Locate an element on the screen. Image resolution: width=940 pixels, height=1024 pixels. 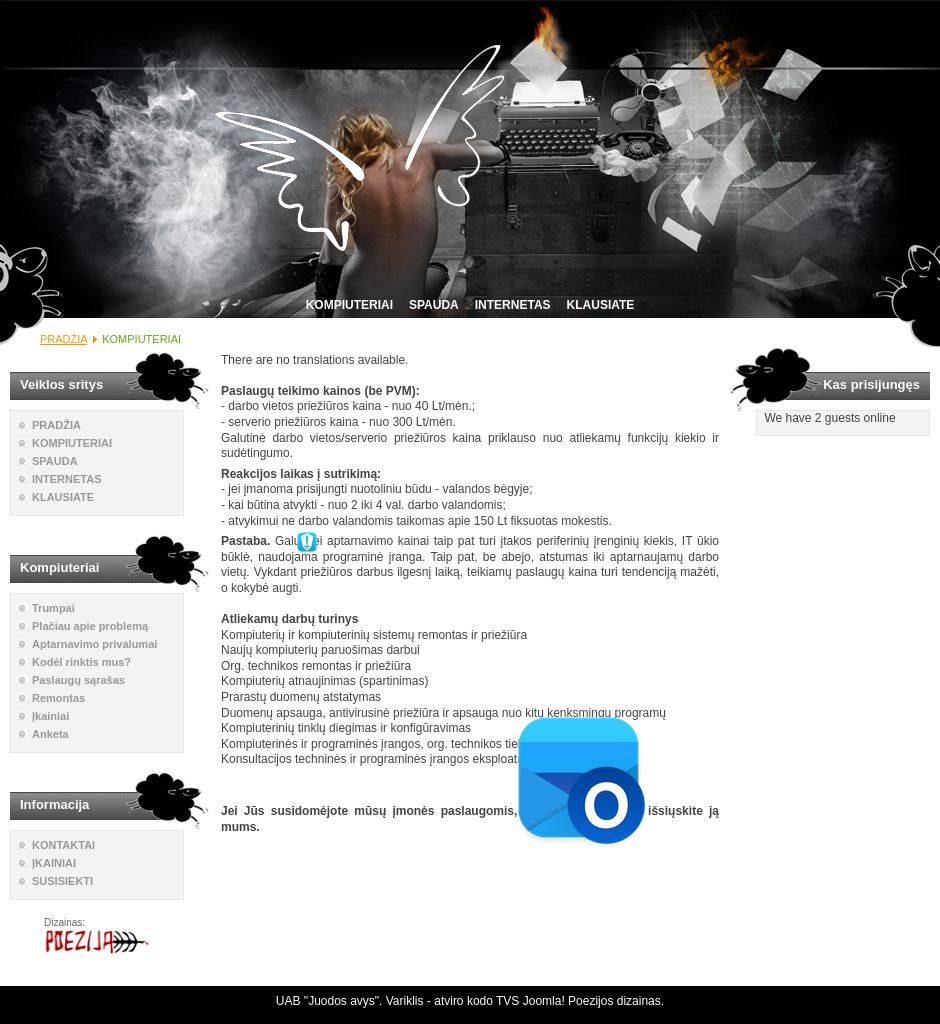
open heroic games launcher is located at coordinates (307, 542).